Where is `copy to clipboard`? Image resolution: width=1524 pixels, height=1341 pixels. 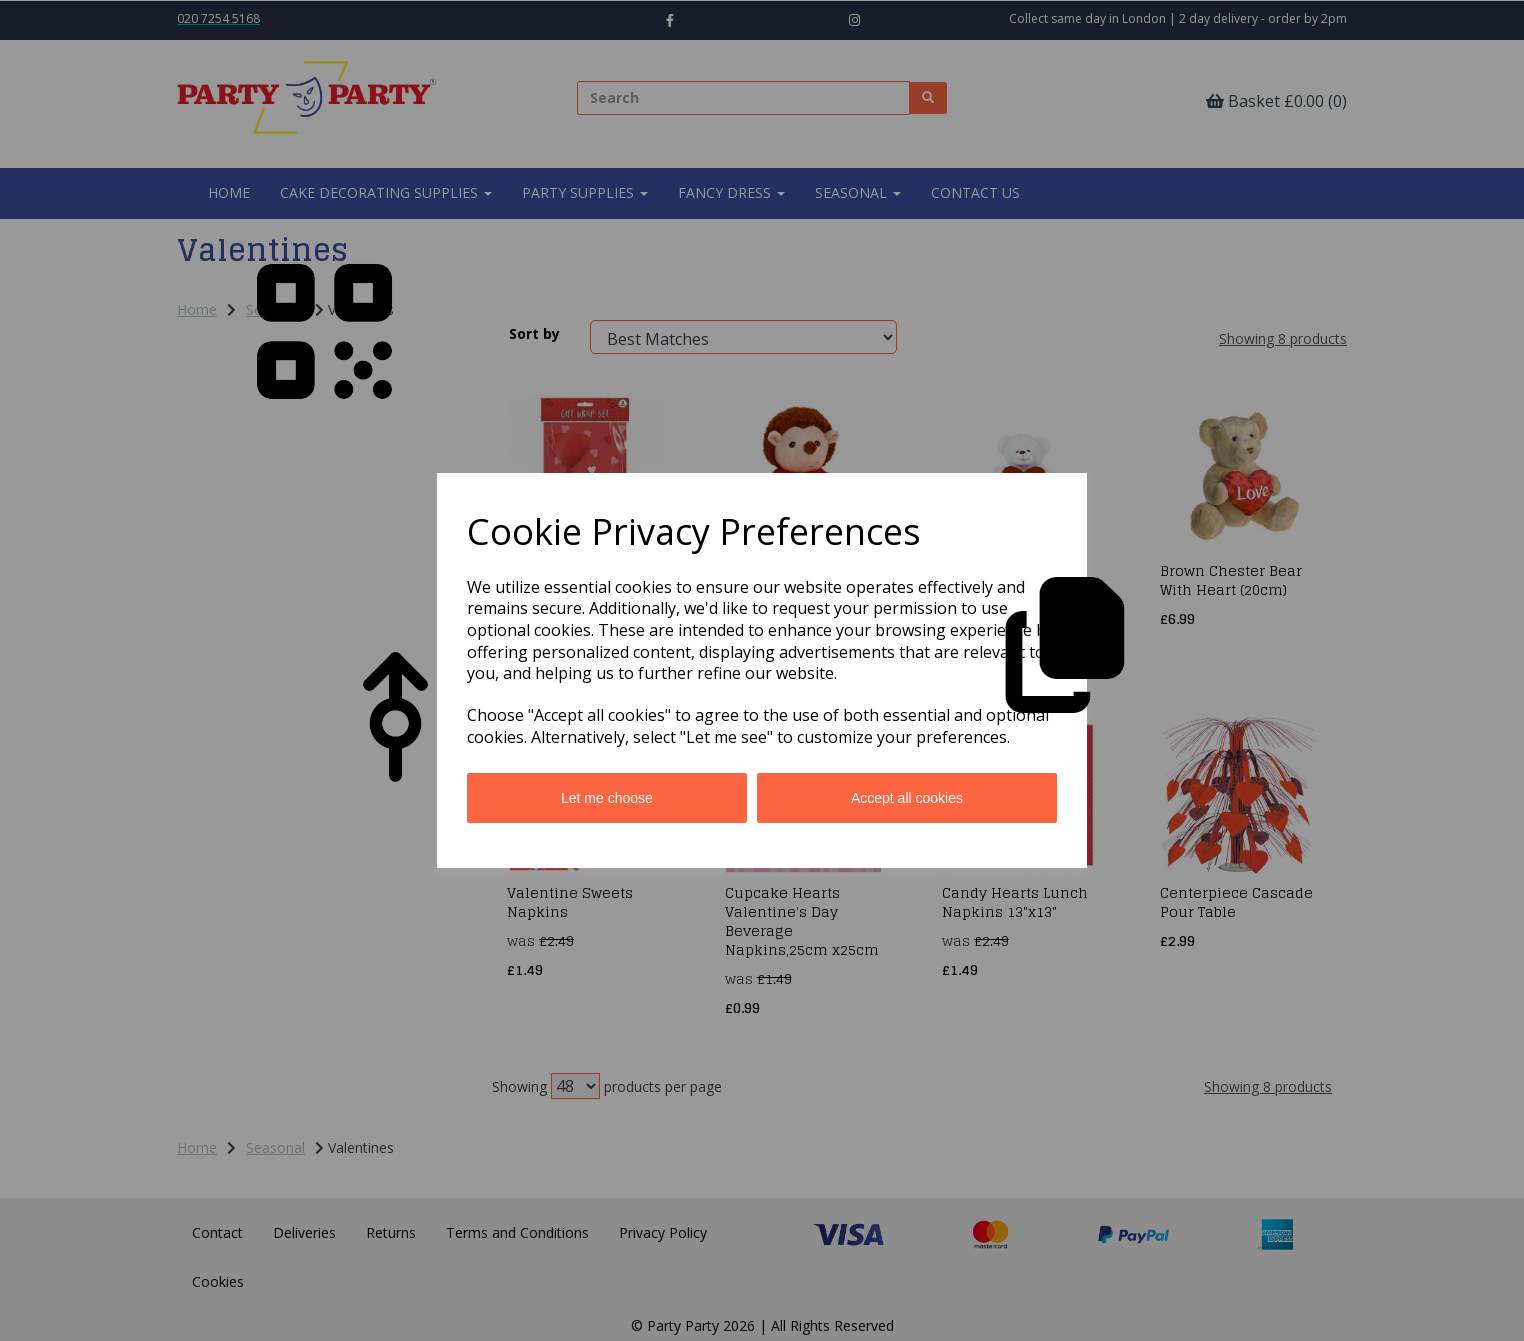 copy to clipboard is located at coordinates (1065, 645).